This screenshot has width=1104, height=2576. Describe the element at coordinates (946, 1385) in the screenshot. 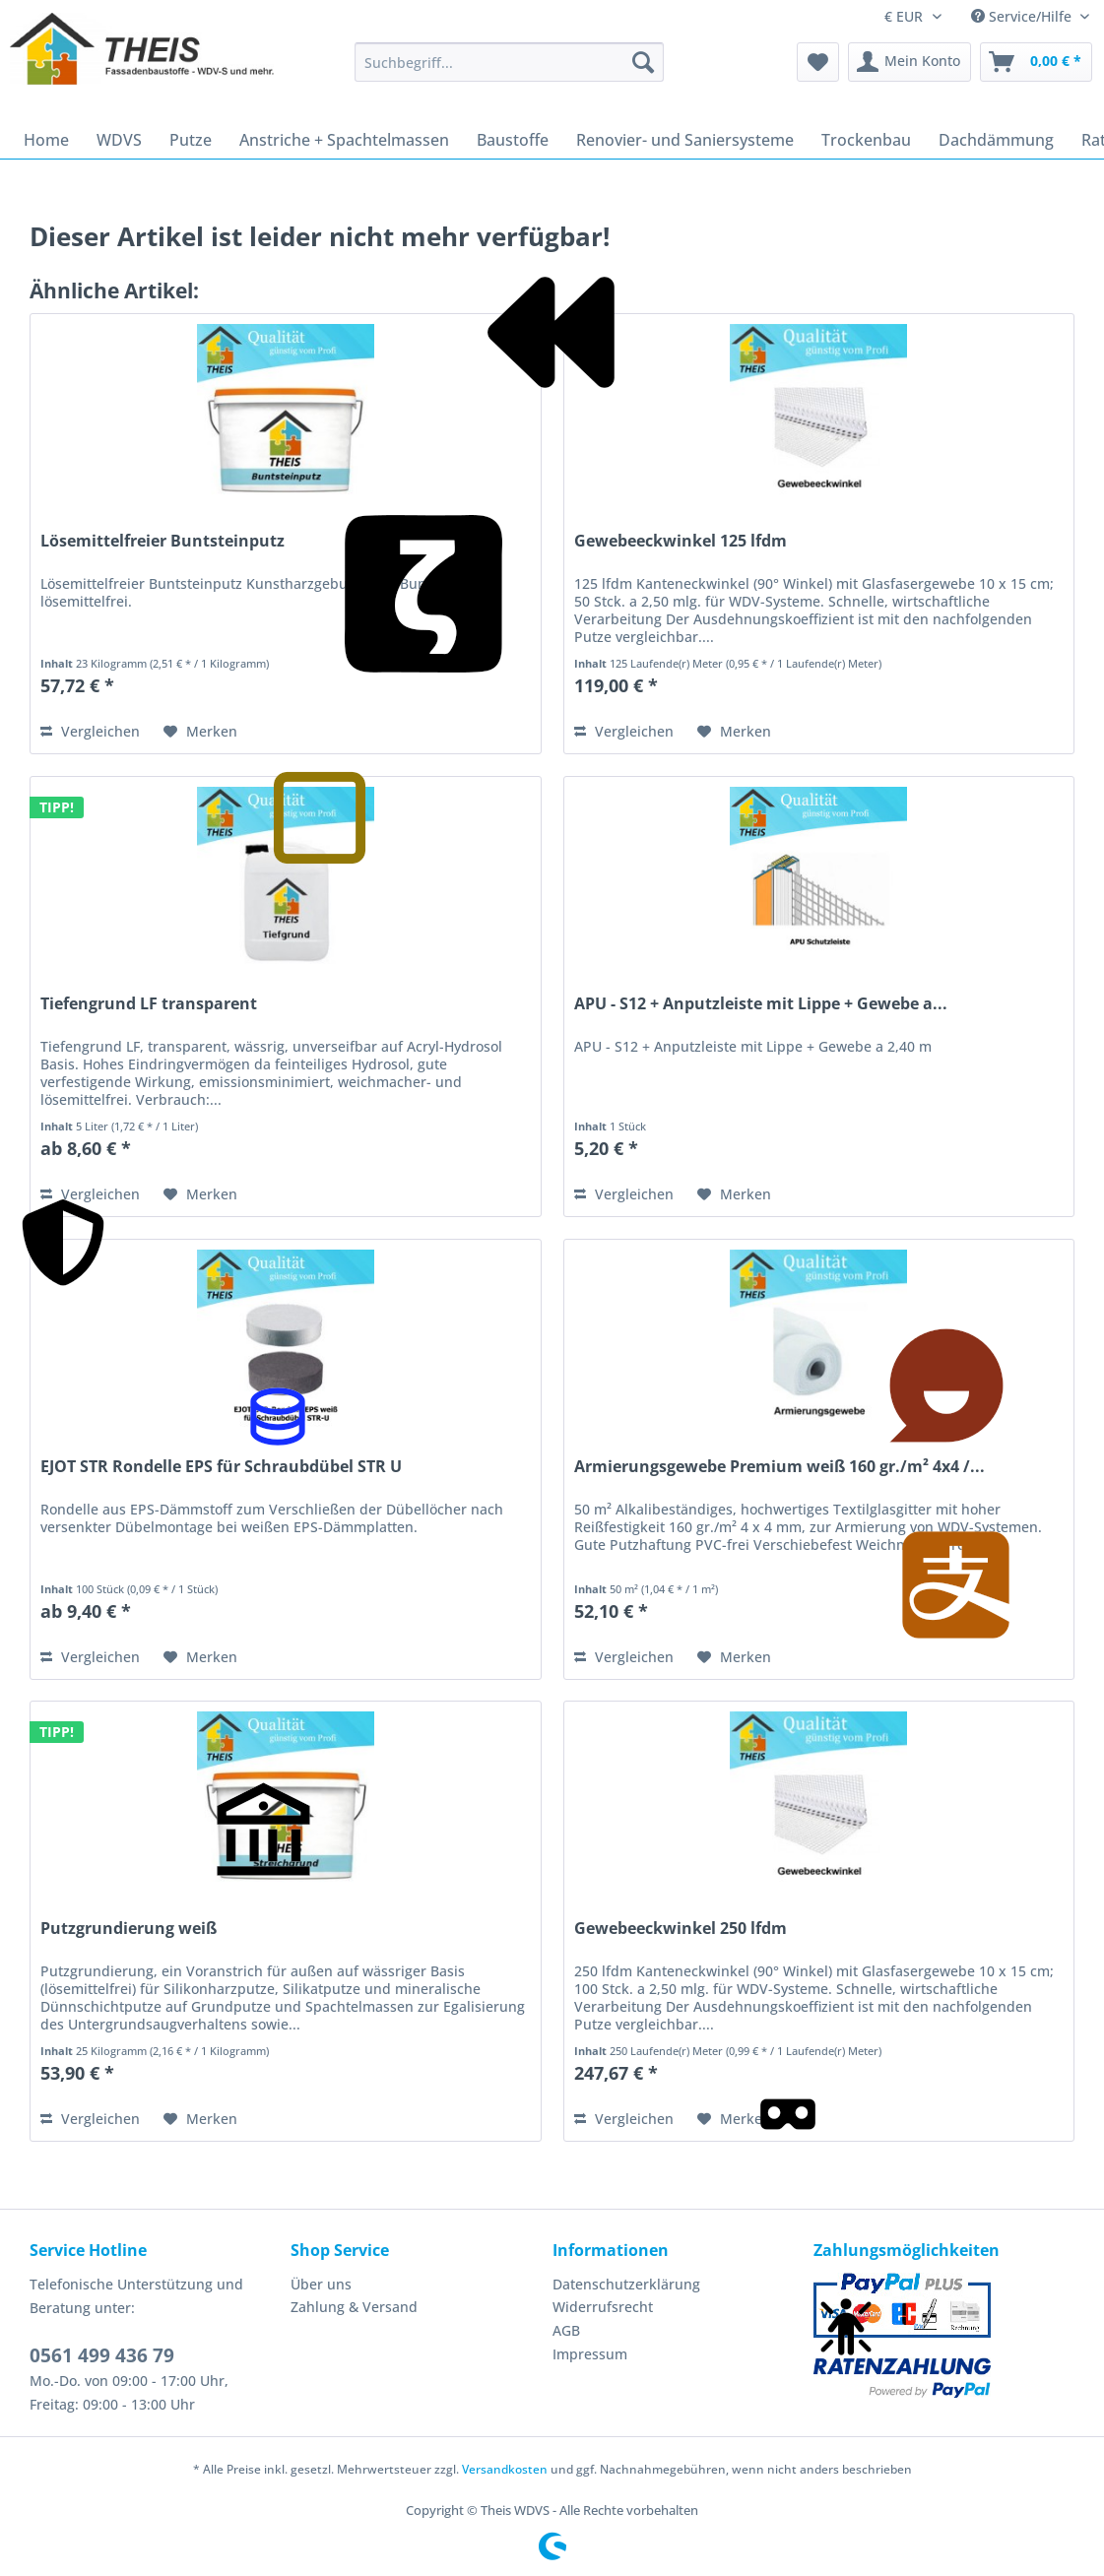

I see `open chat with friendly support` at that location.